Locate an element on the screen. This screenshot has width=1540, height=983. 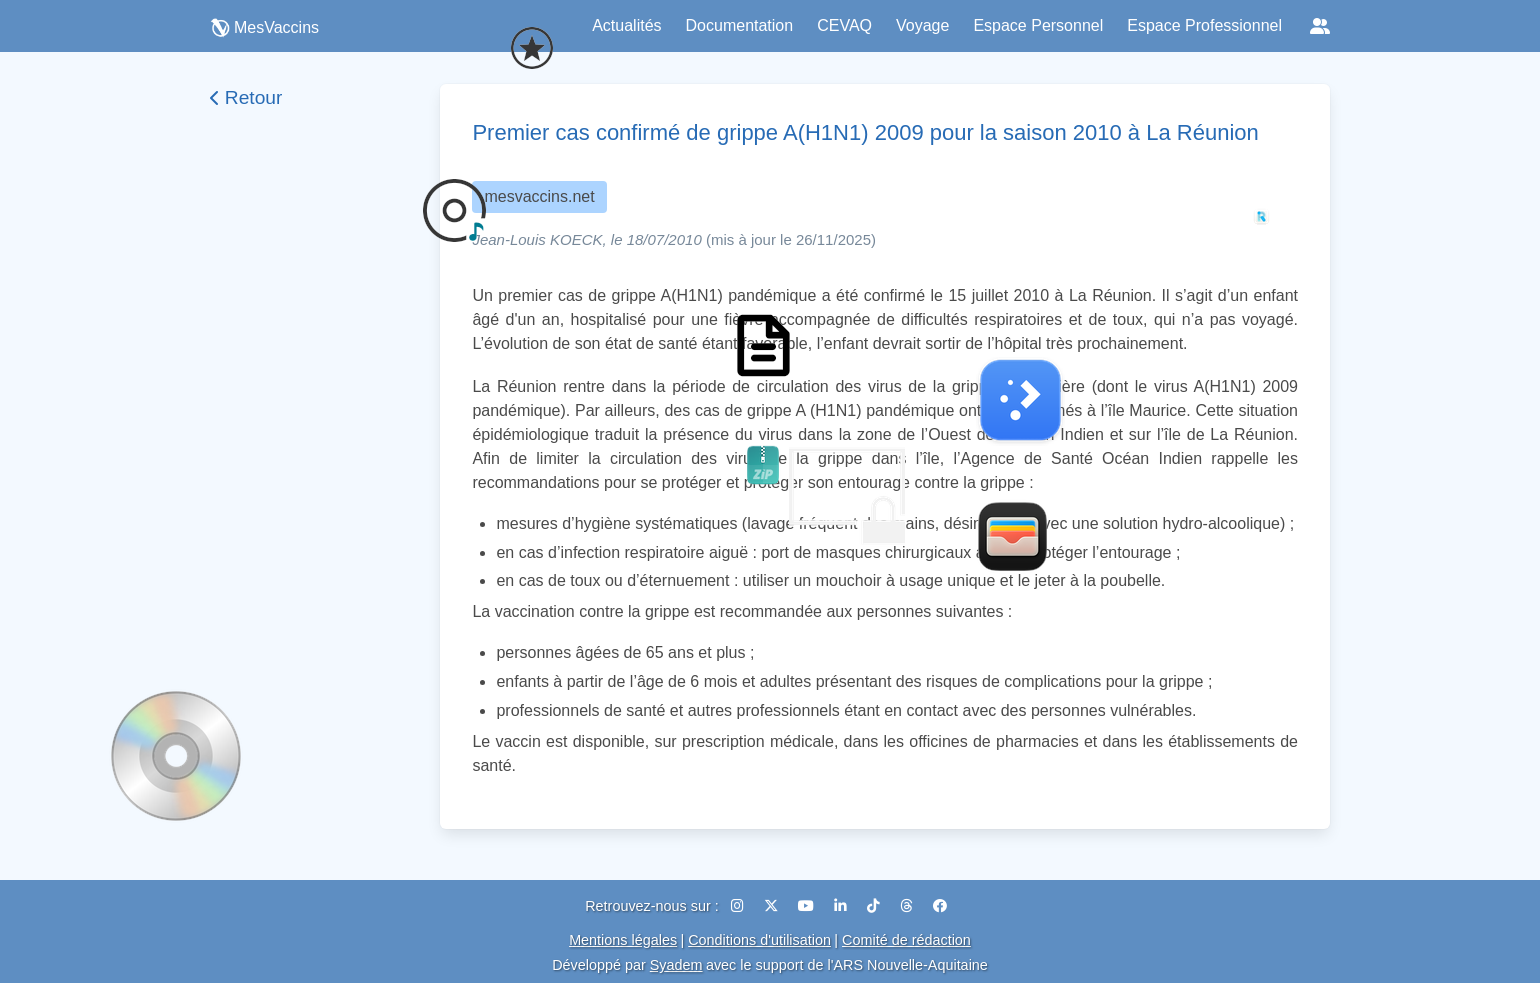
view document or text file is located at coordinates (763, 345).